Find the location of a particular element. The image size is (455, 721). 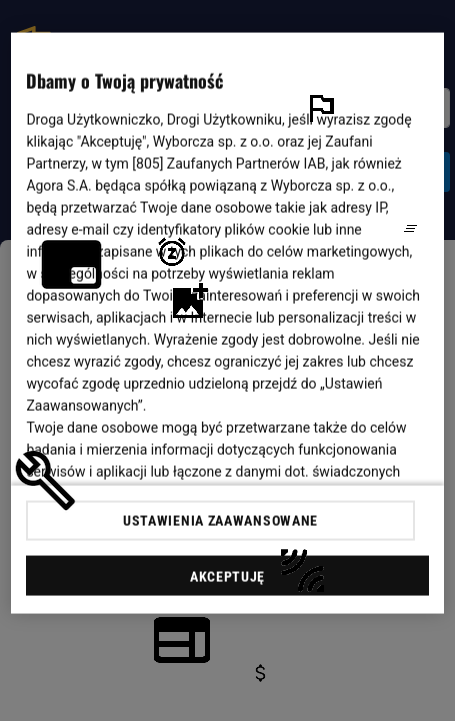

open web browser is located at coordinates (182, 640).